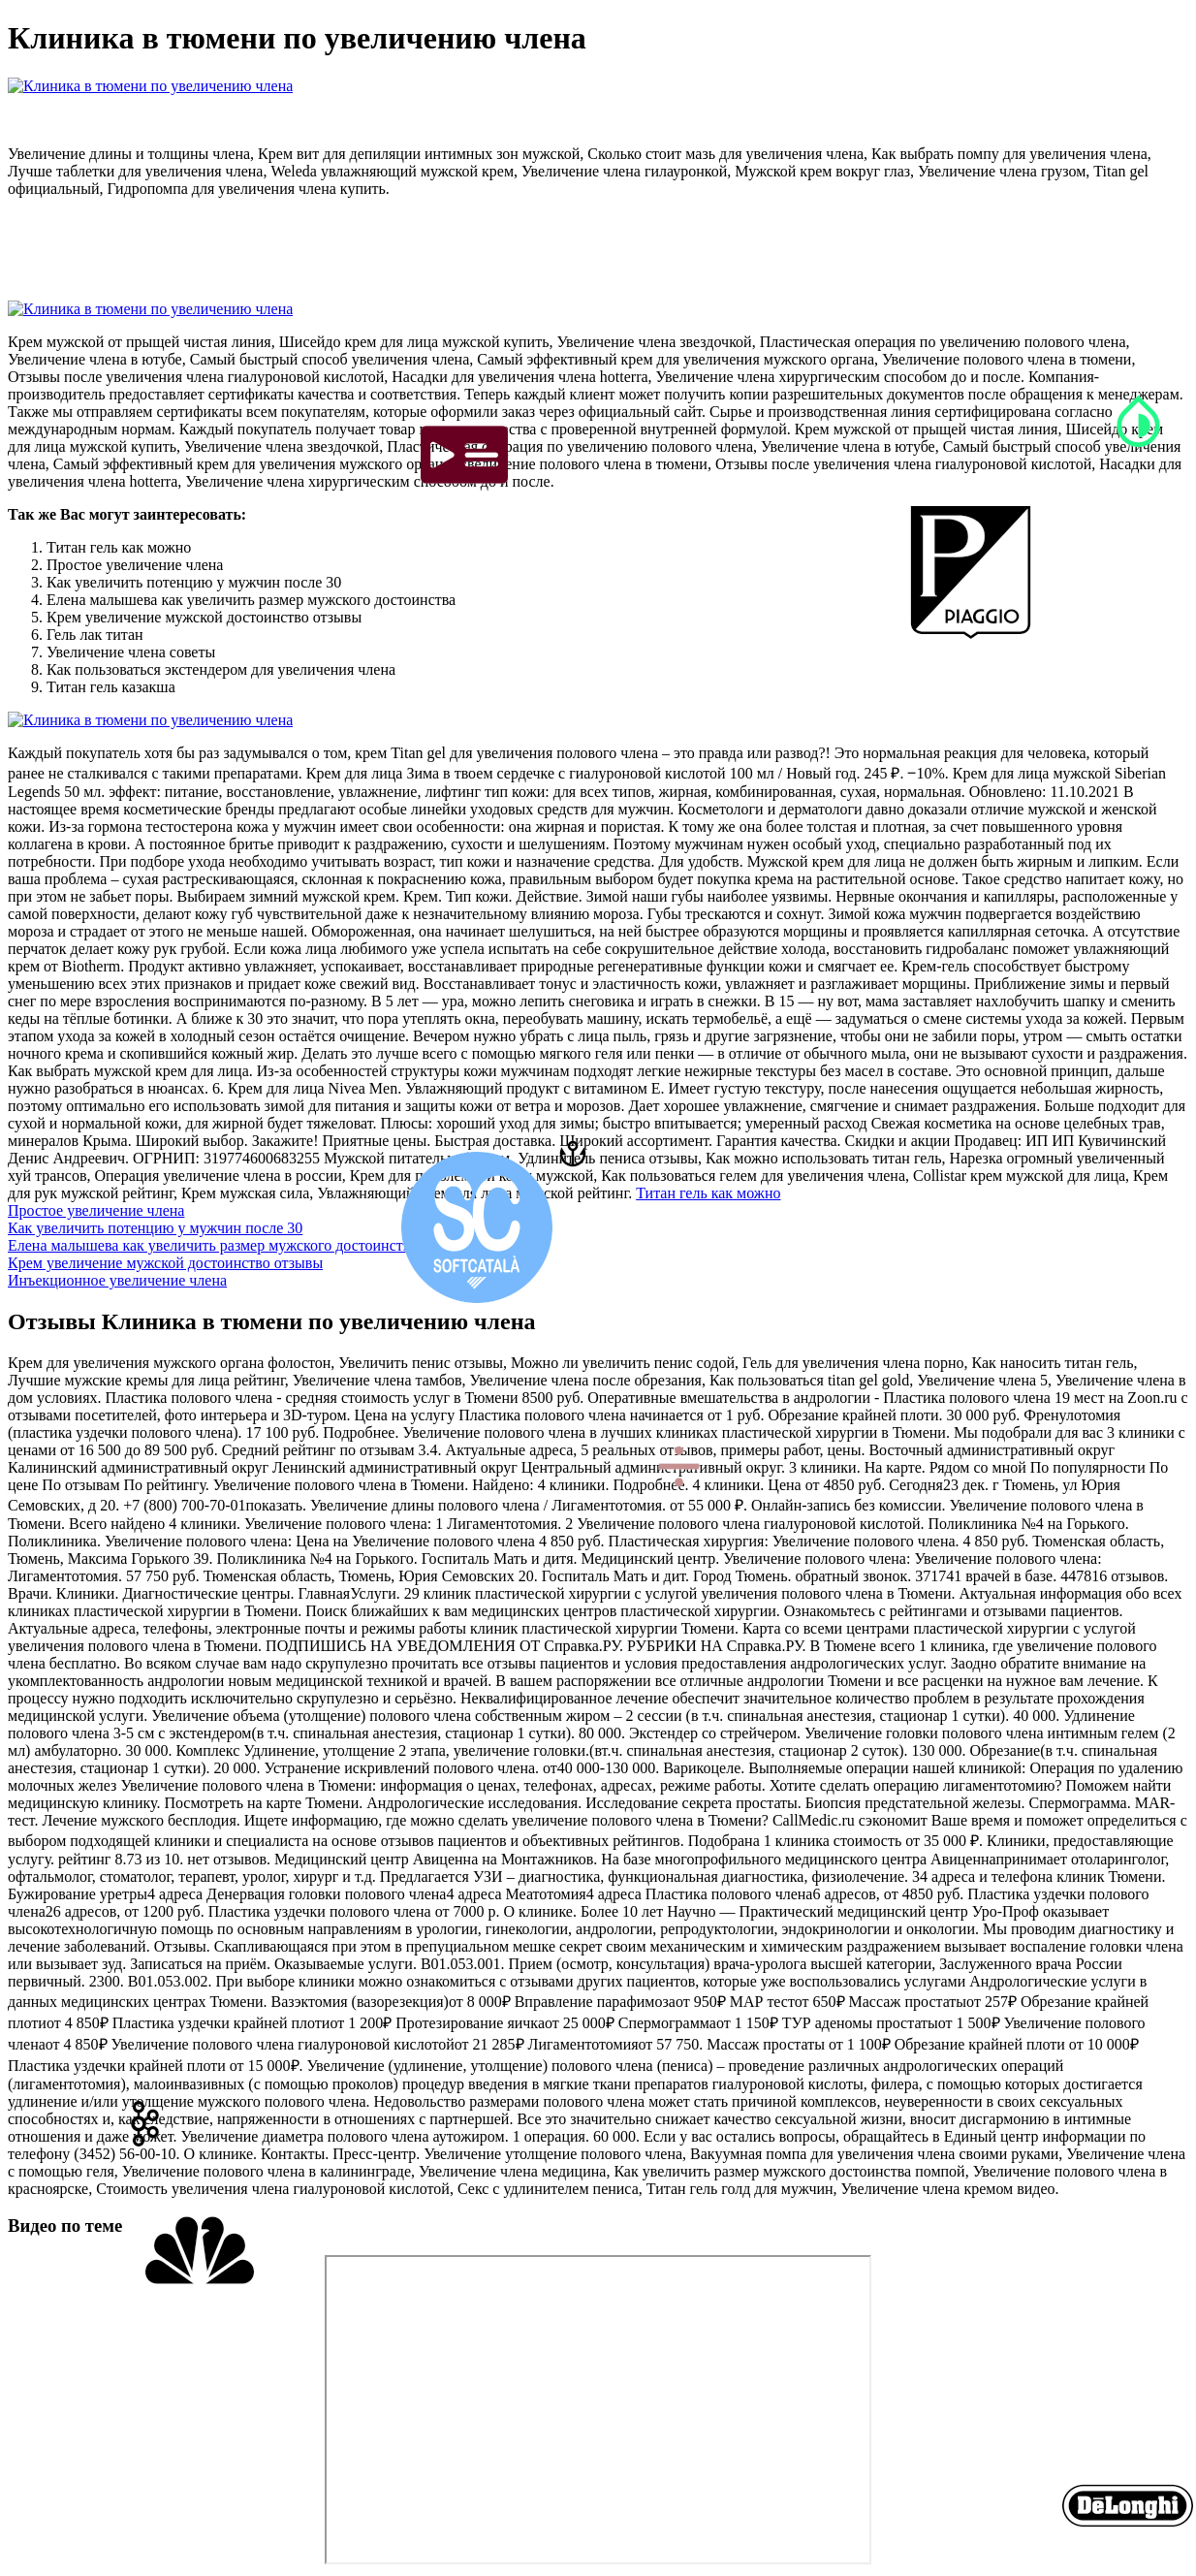 The width and height of the screenshot is (1196, 2576). What do you see at coordinates (200, 2250) in the screenshot?
I see `NBC network branding or logo` at bounding box center [200, 2250].